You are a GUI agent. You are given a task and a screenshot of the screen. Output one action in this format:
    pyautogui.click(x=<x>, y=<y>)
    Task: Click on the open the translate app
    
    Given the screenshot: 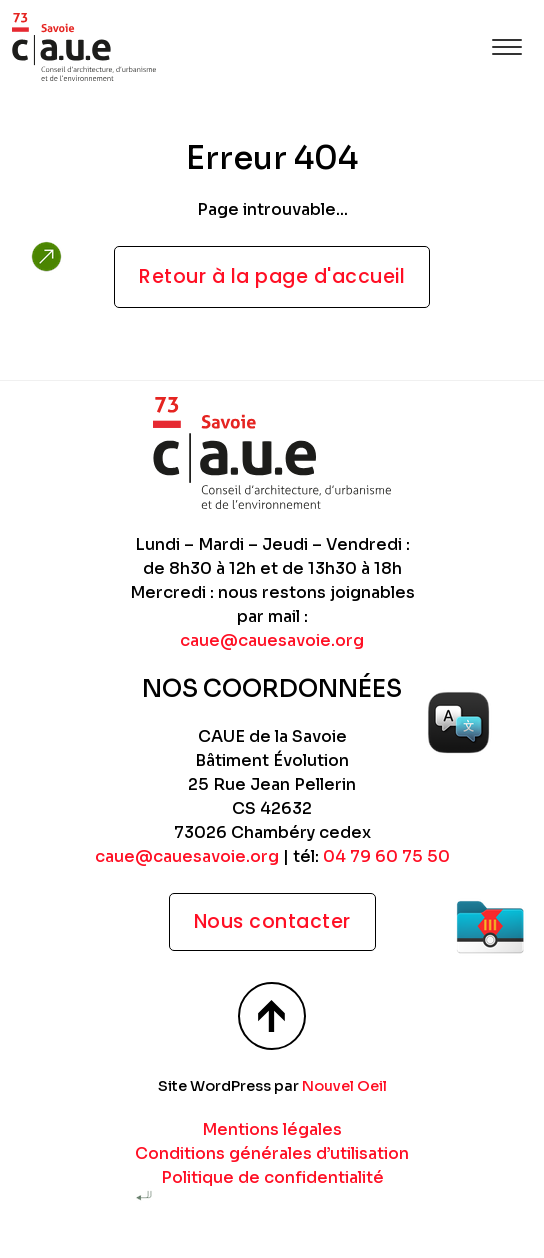 What is the action you would take?
    pyautogui.click(x=458, y=722)
    